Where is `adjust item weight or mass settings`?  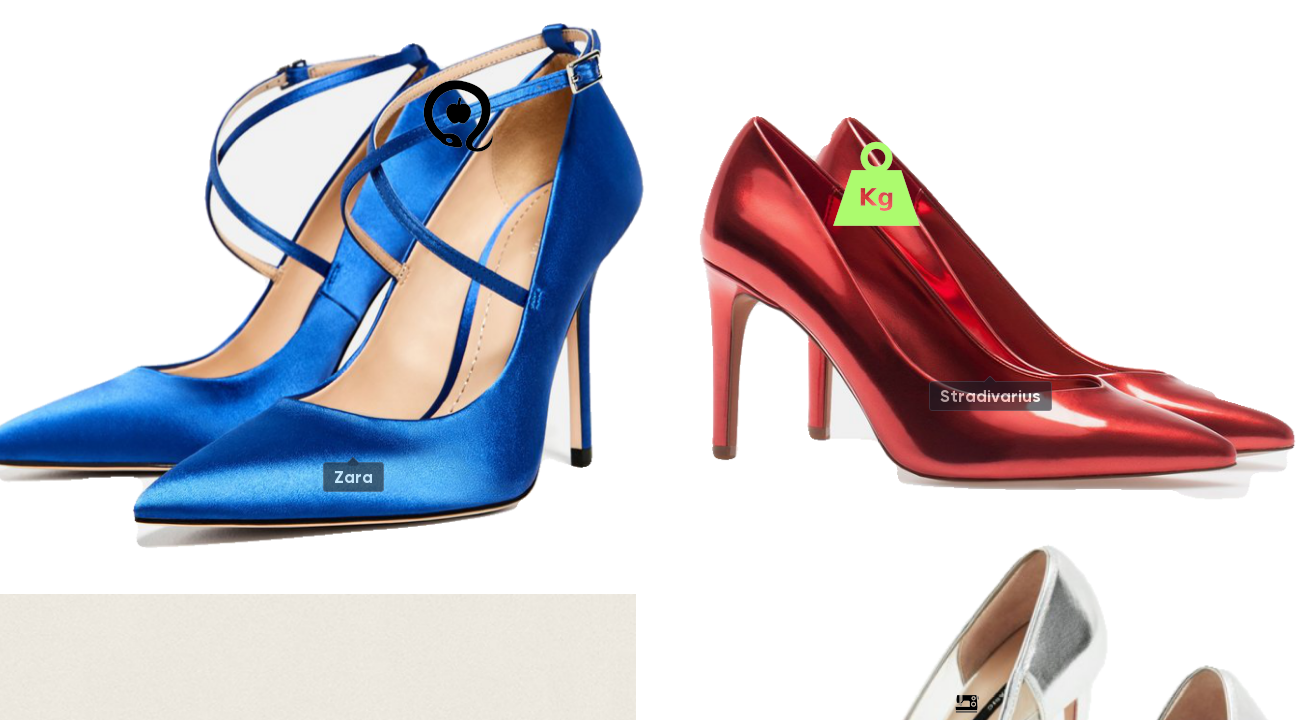
adjust item weight or mass settings is located at coordinates (876, 182).